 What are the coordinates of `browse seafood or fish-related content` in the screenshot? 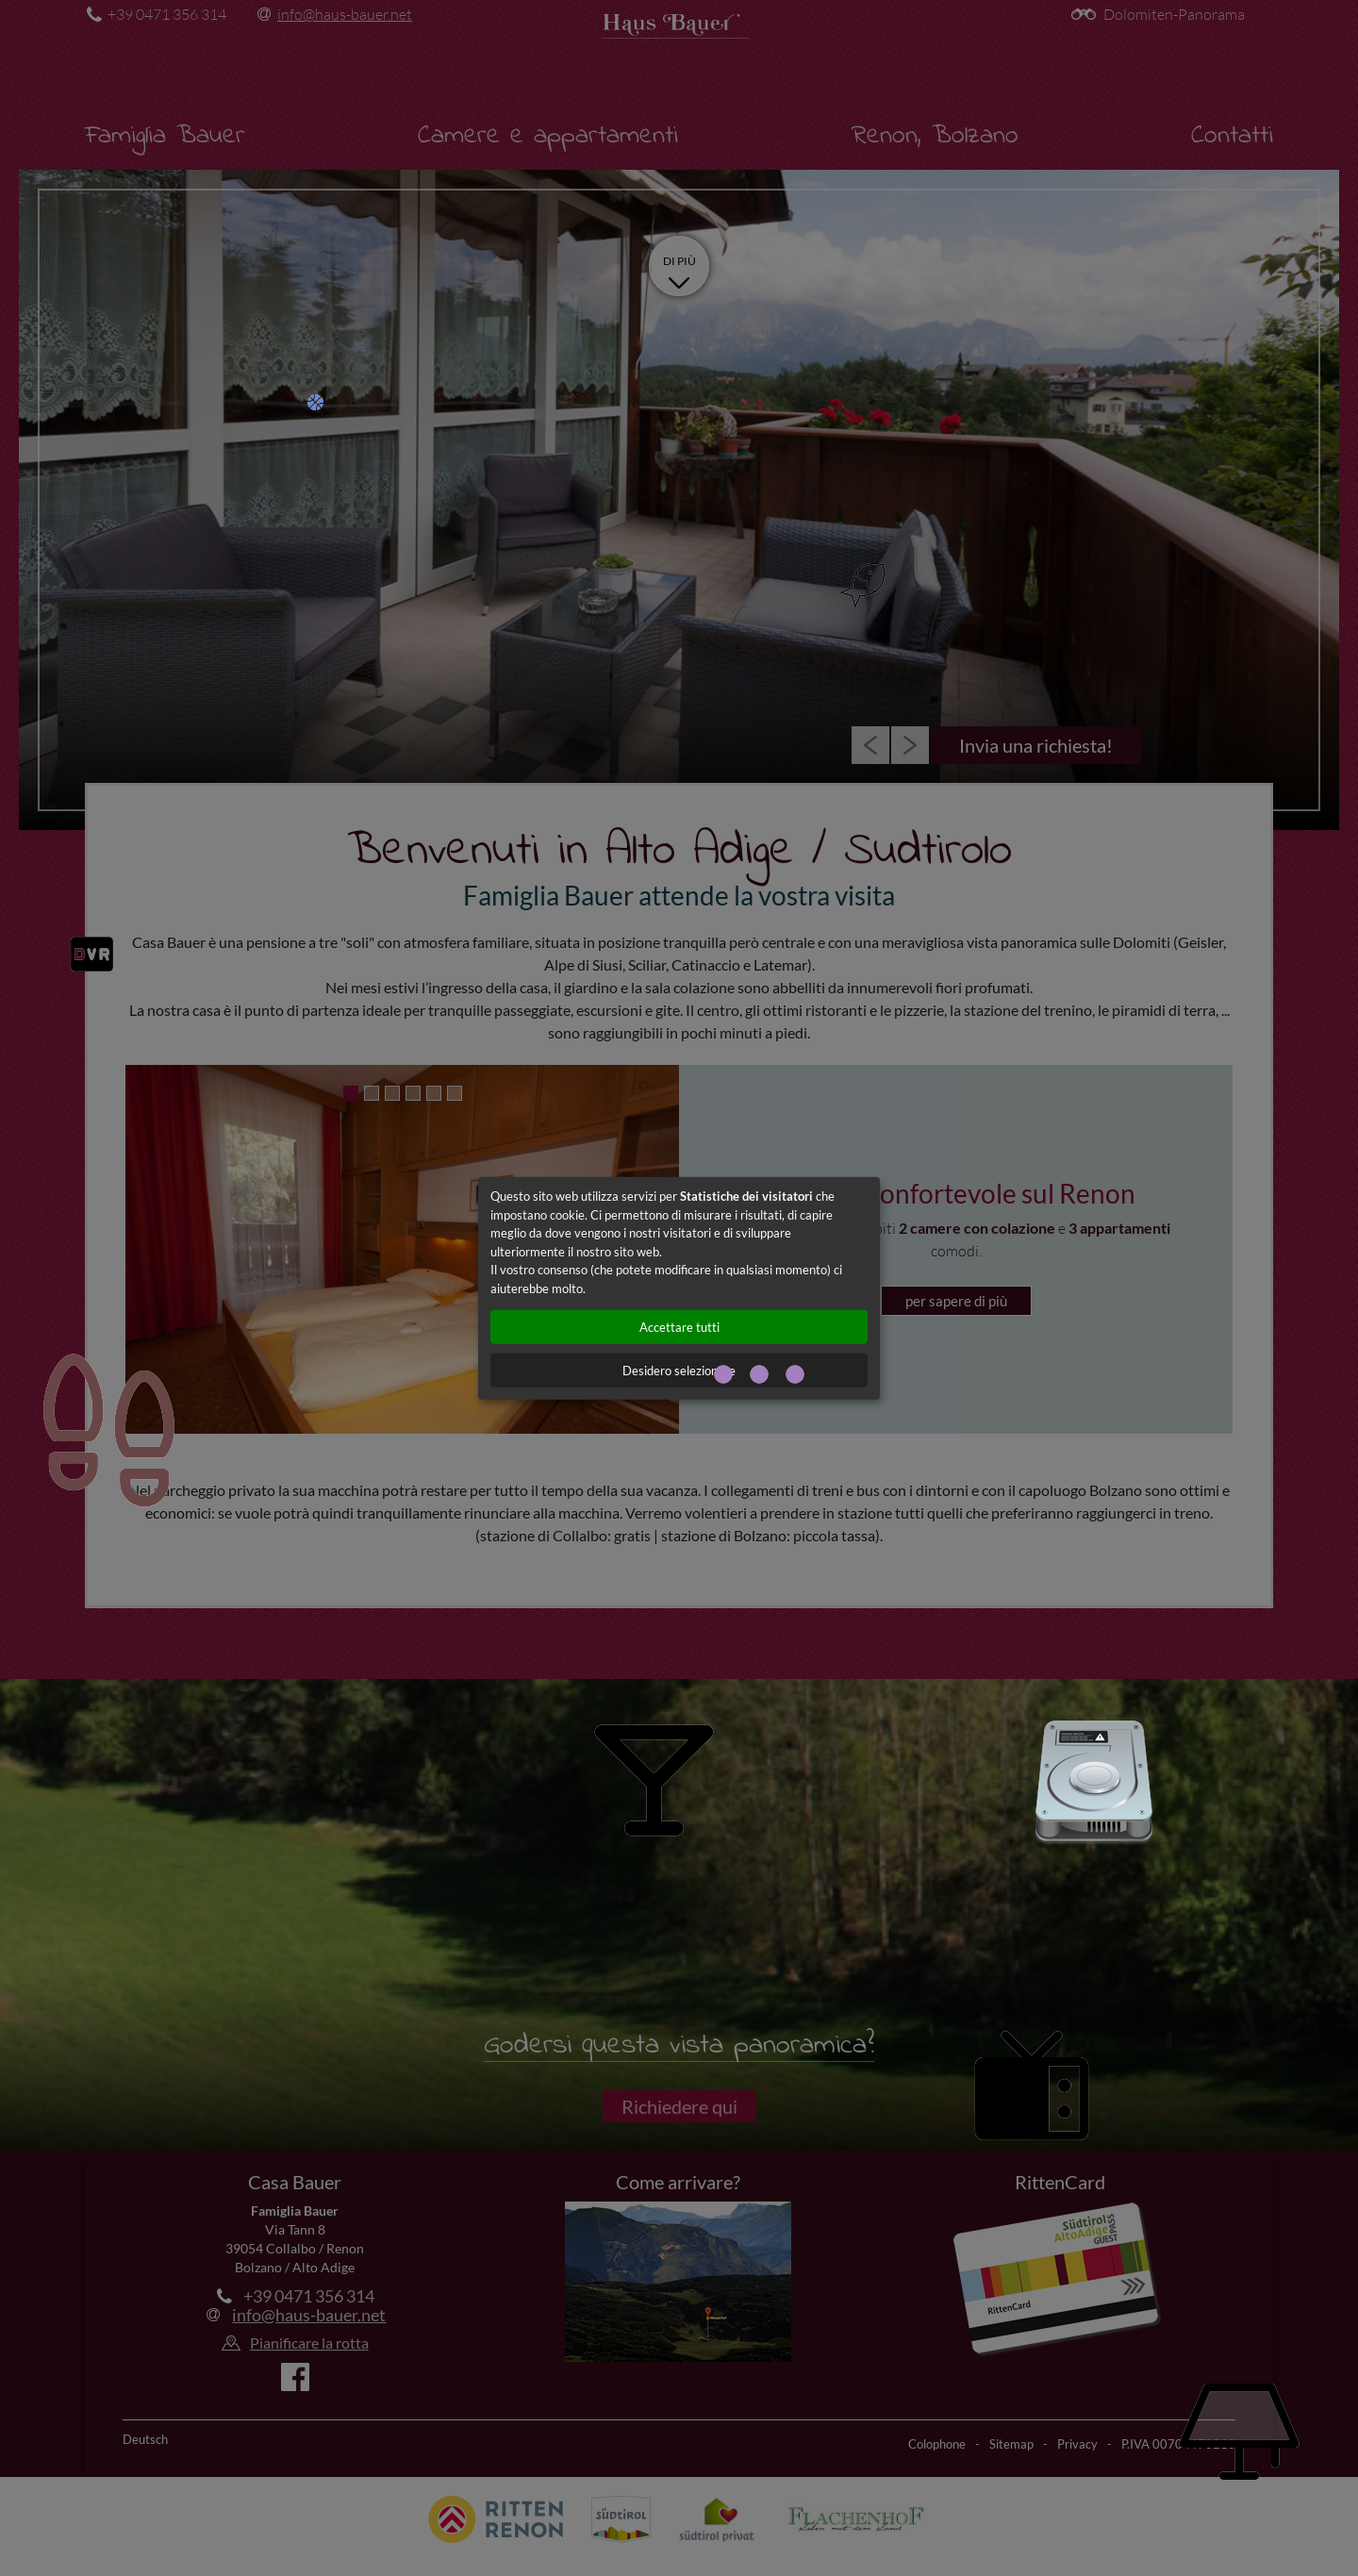 It's located at (865, 583).